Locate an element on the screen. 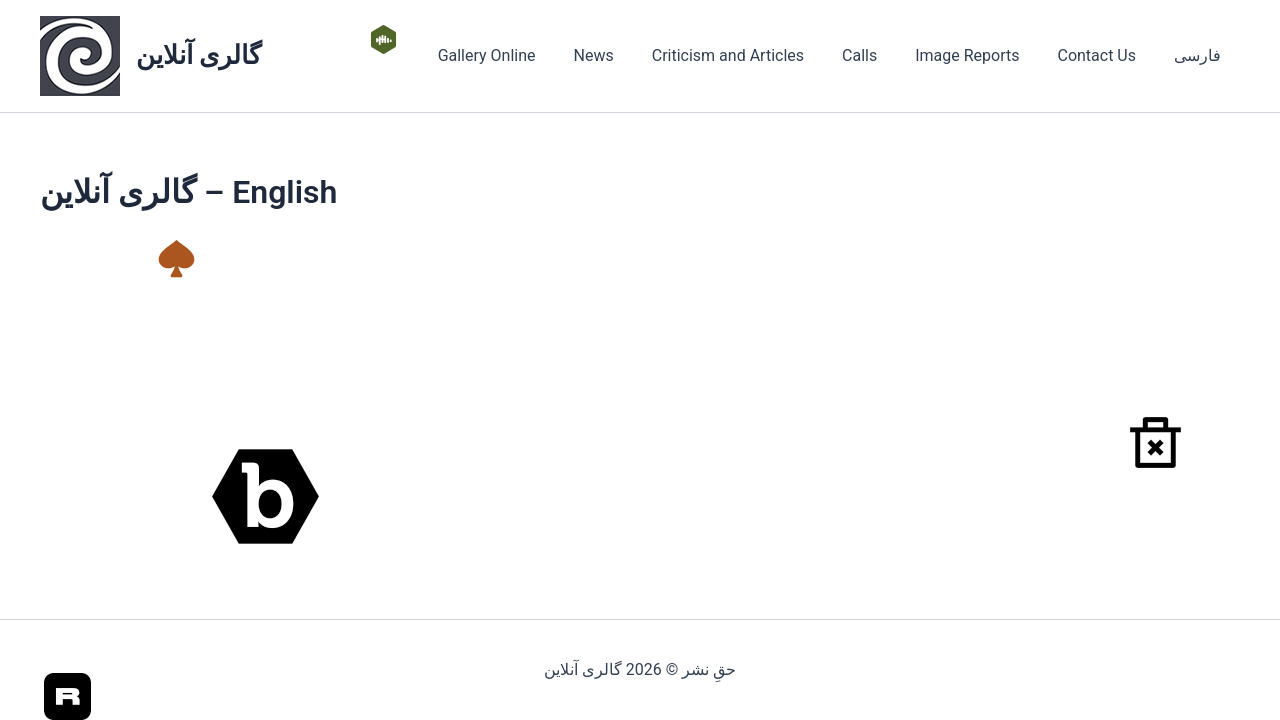 This screenshot has height=720, width=1280. open the Castbox podcast app is located at coordinates (383, 39).